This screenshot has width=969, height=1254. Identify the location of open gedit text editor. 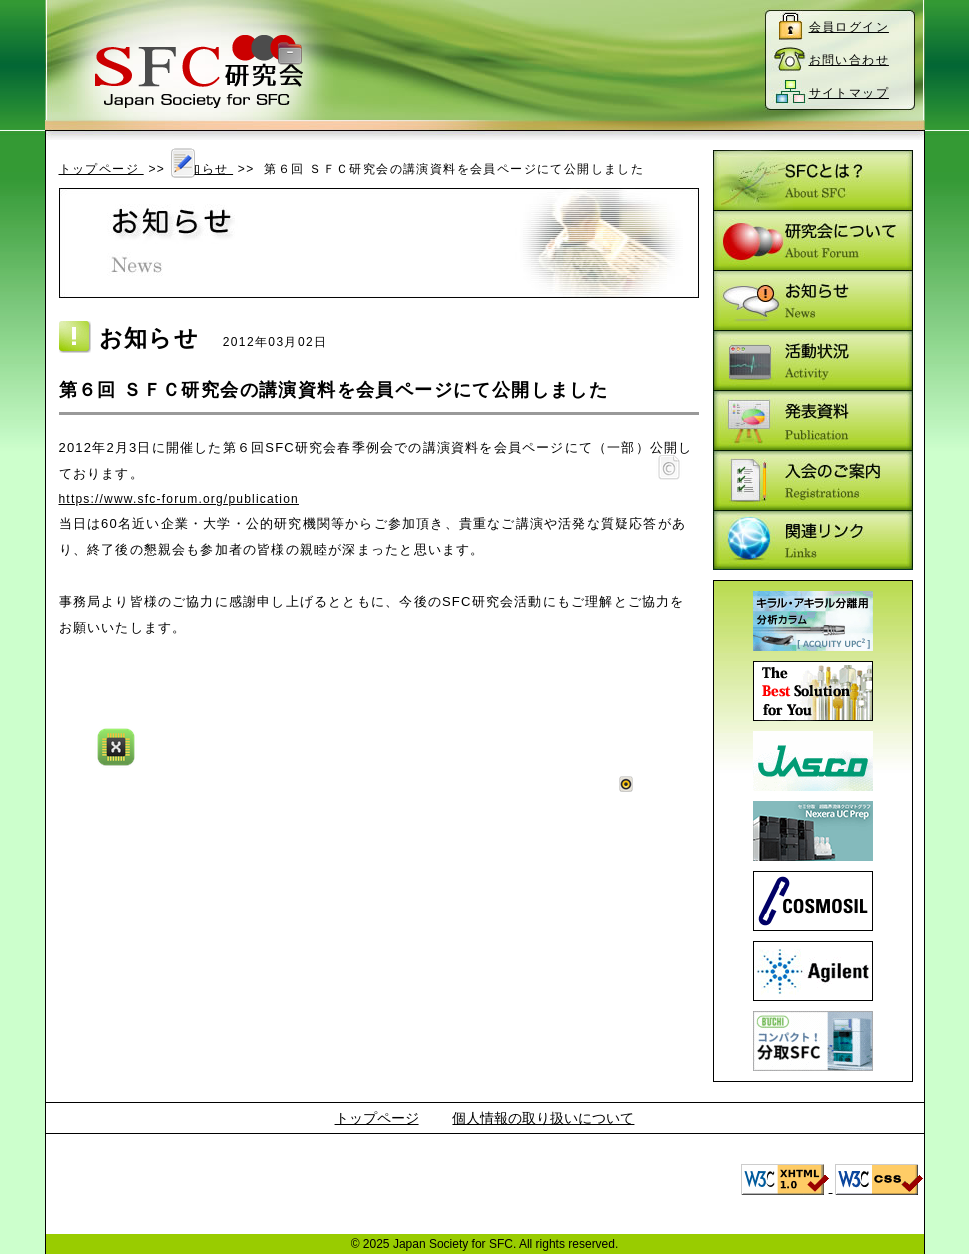
(183, 163).